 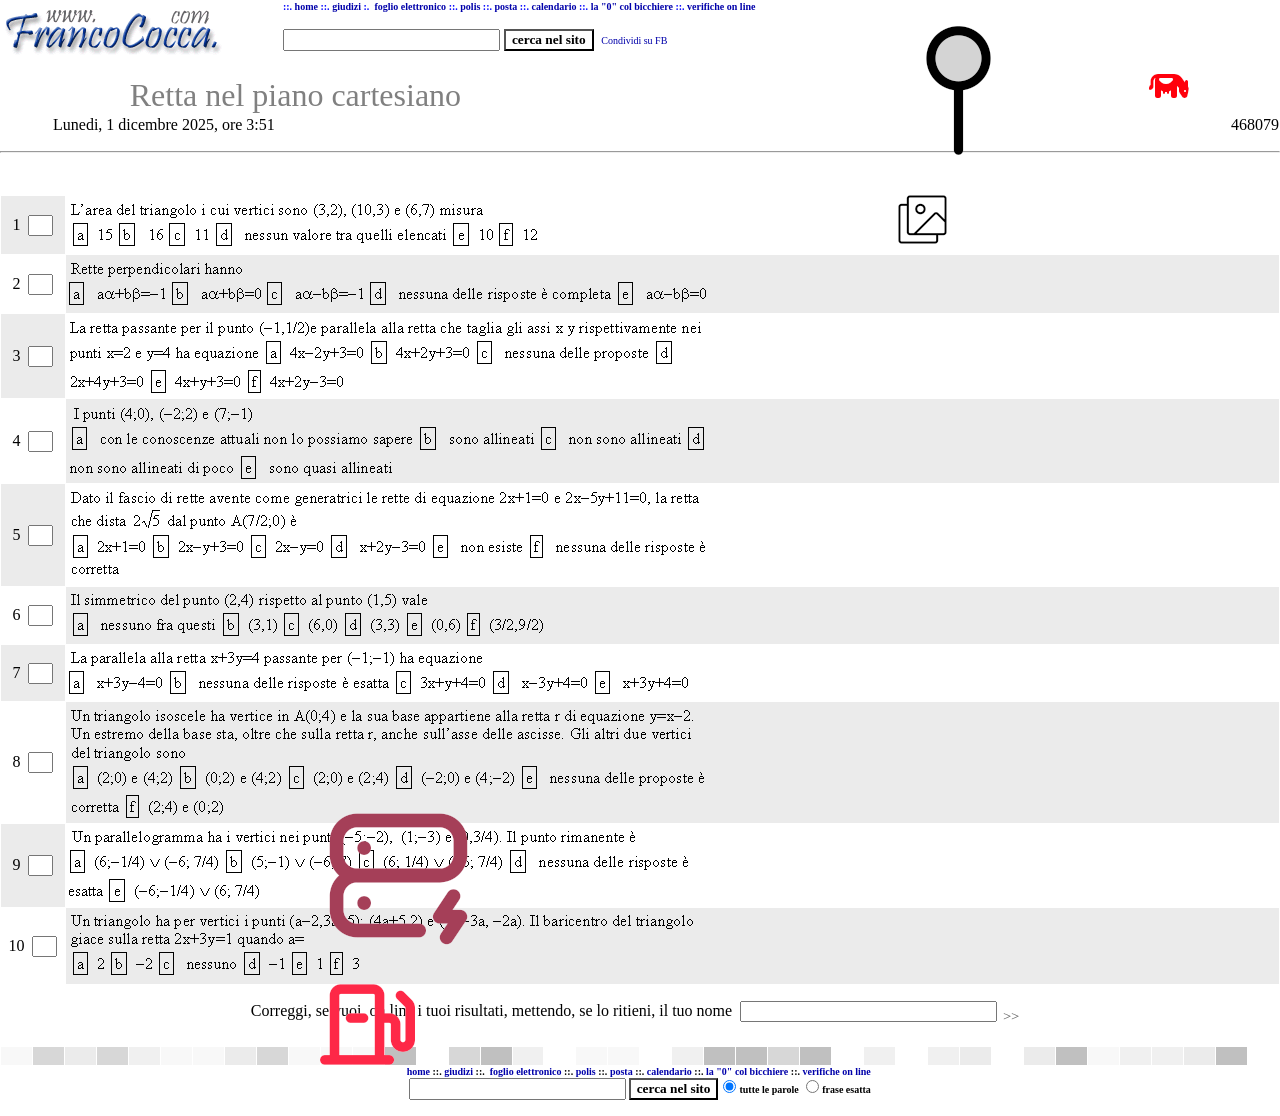 I want to click on server power status or electrical connection, so click(x=398, y=875).